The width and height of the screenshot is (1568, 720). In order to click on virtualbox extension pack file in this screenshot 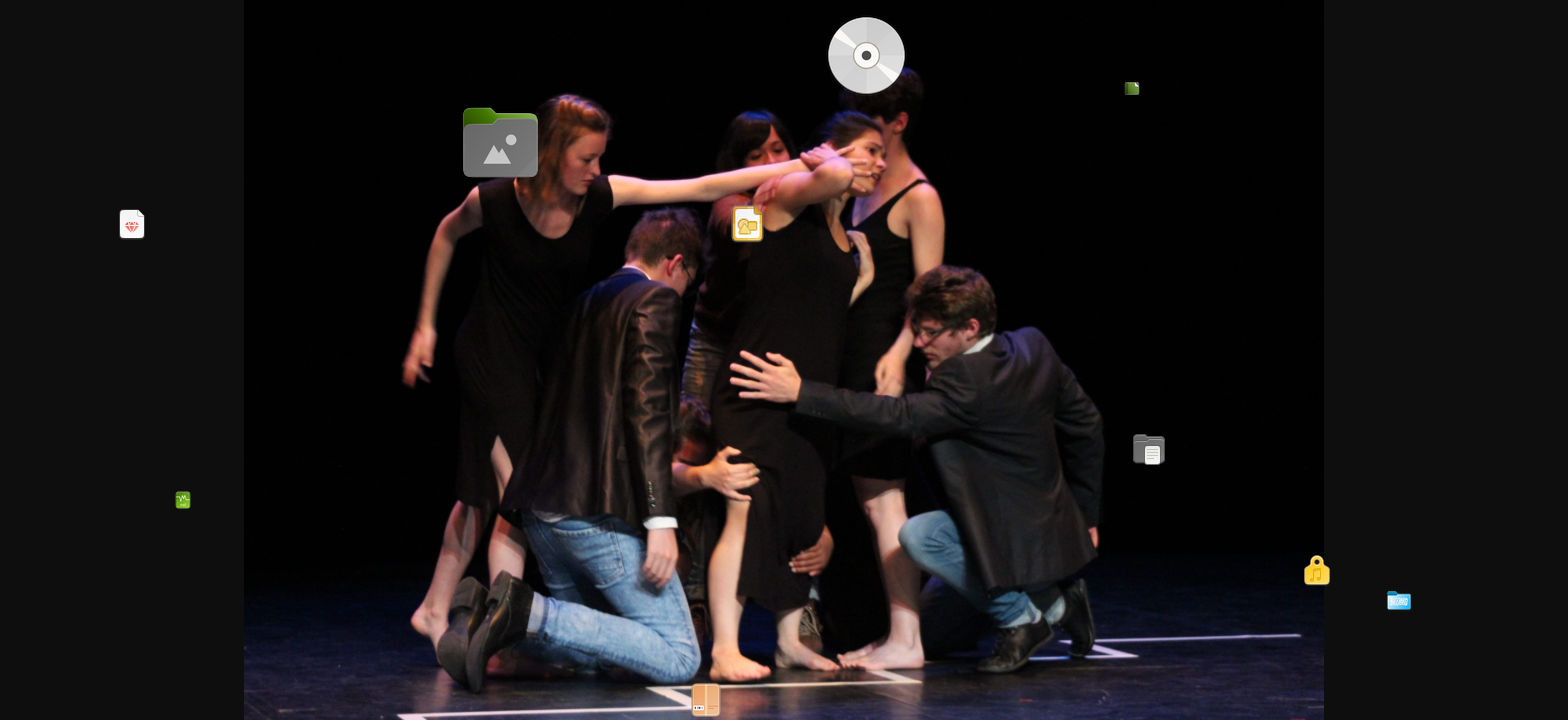, I will do `click(183, 500)`.